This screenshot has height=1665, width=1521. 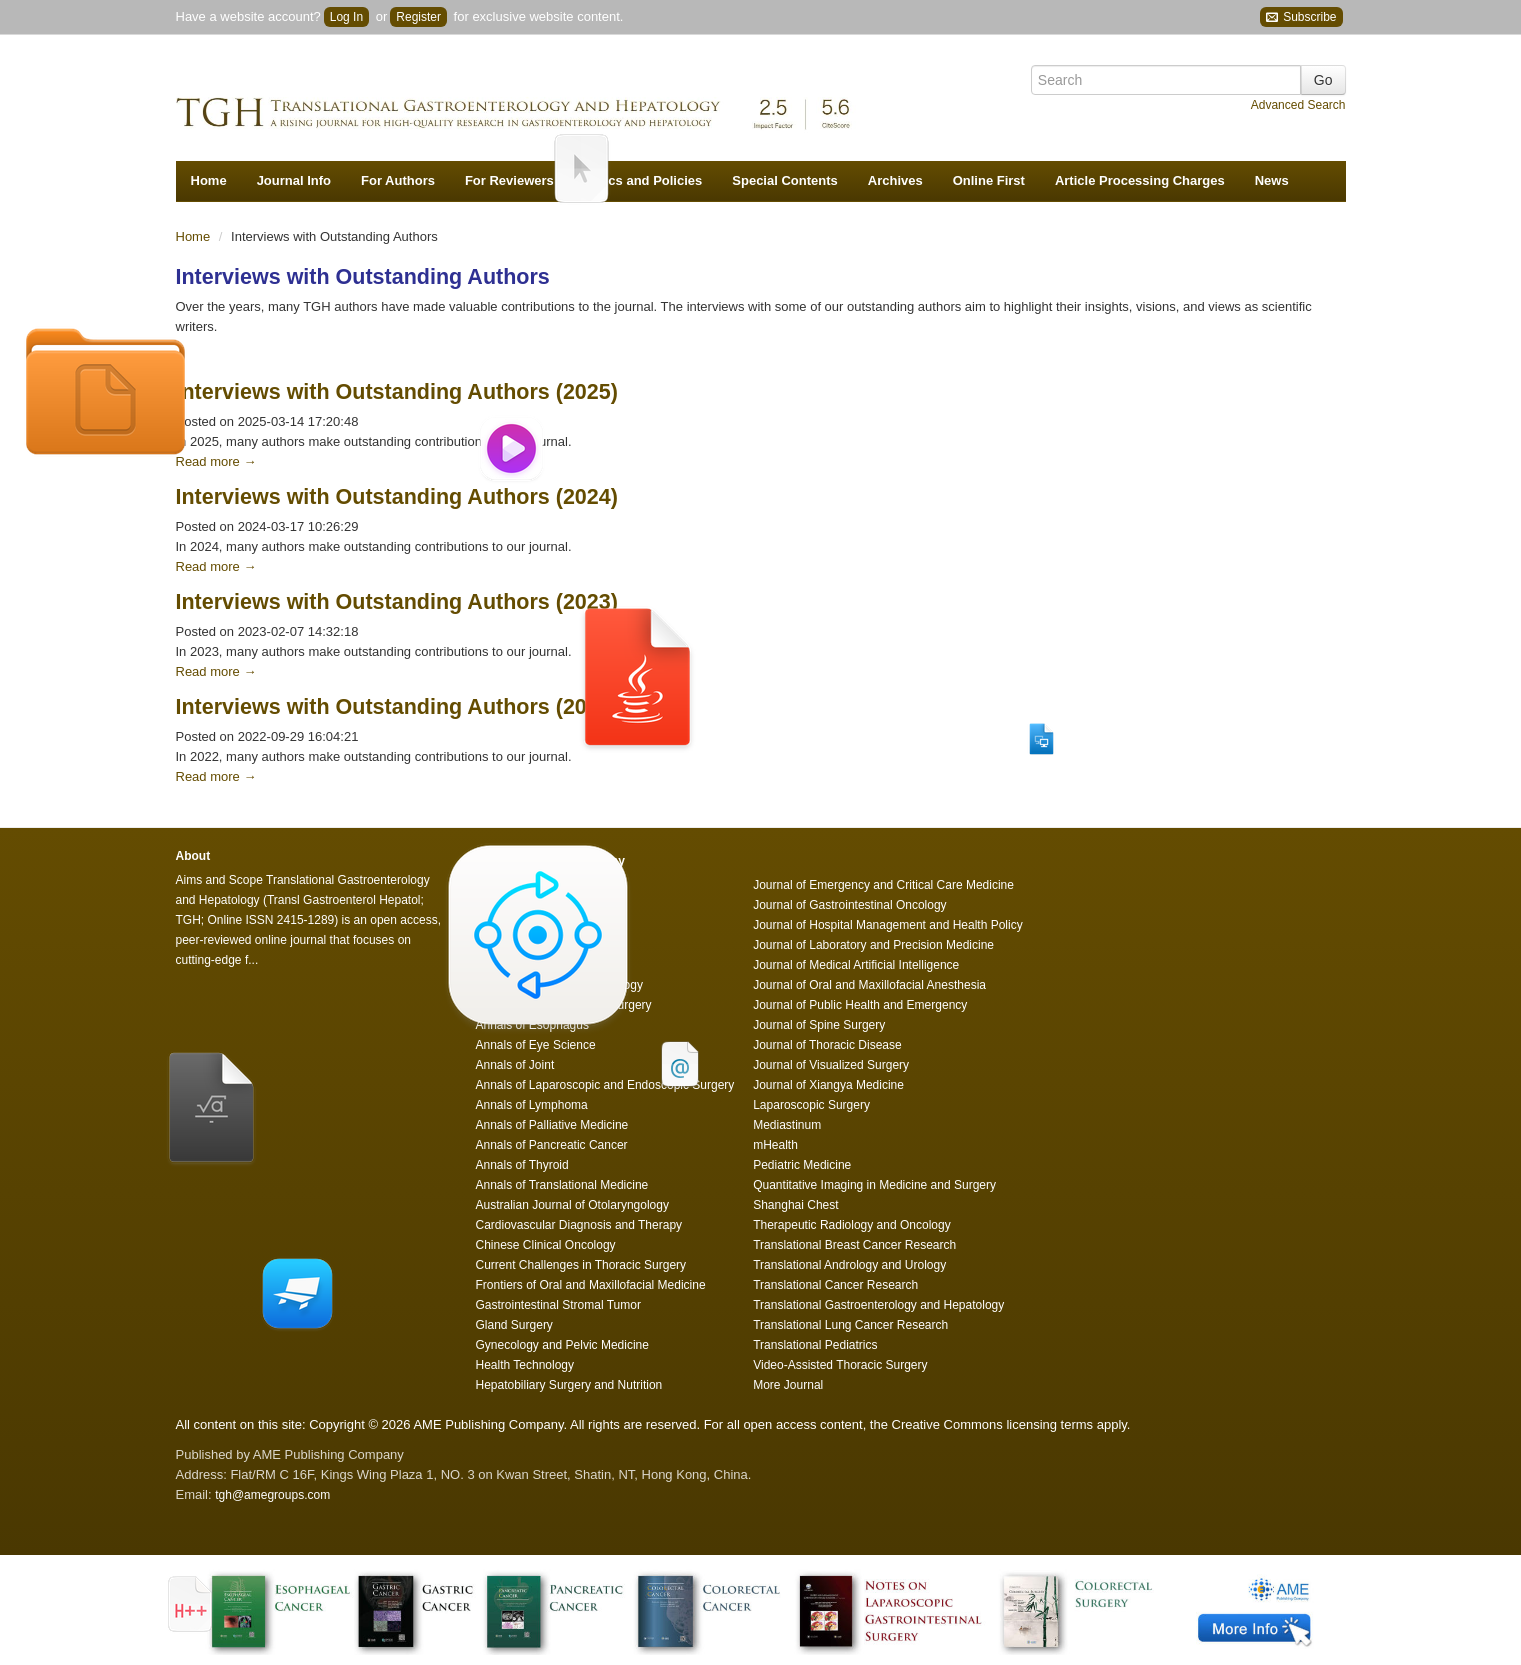 I want to click on a c++ header file, so click(x=190, y=1604).